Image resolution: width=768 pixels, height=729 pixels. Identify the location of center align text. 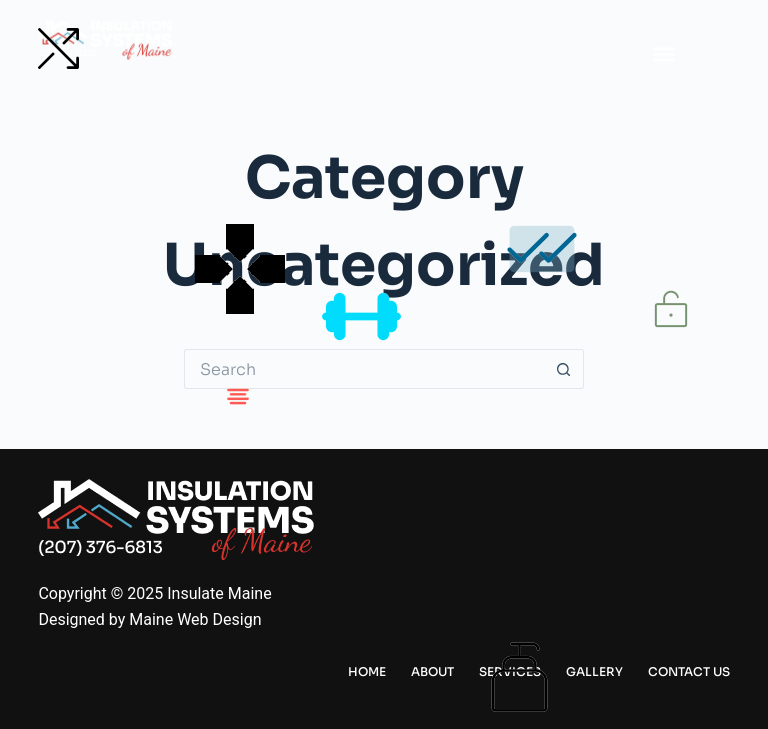
(238, 397).